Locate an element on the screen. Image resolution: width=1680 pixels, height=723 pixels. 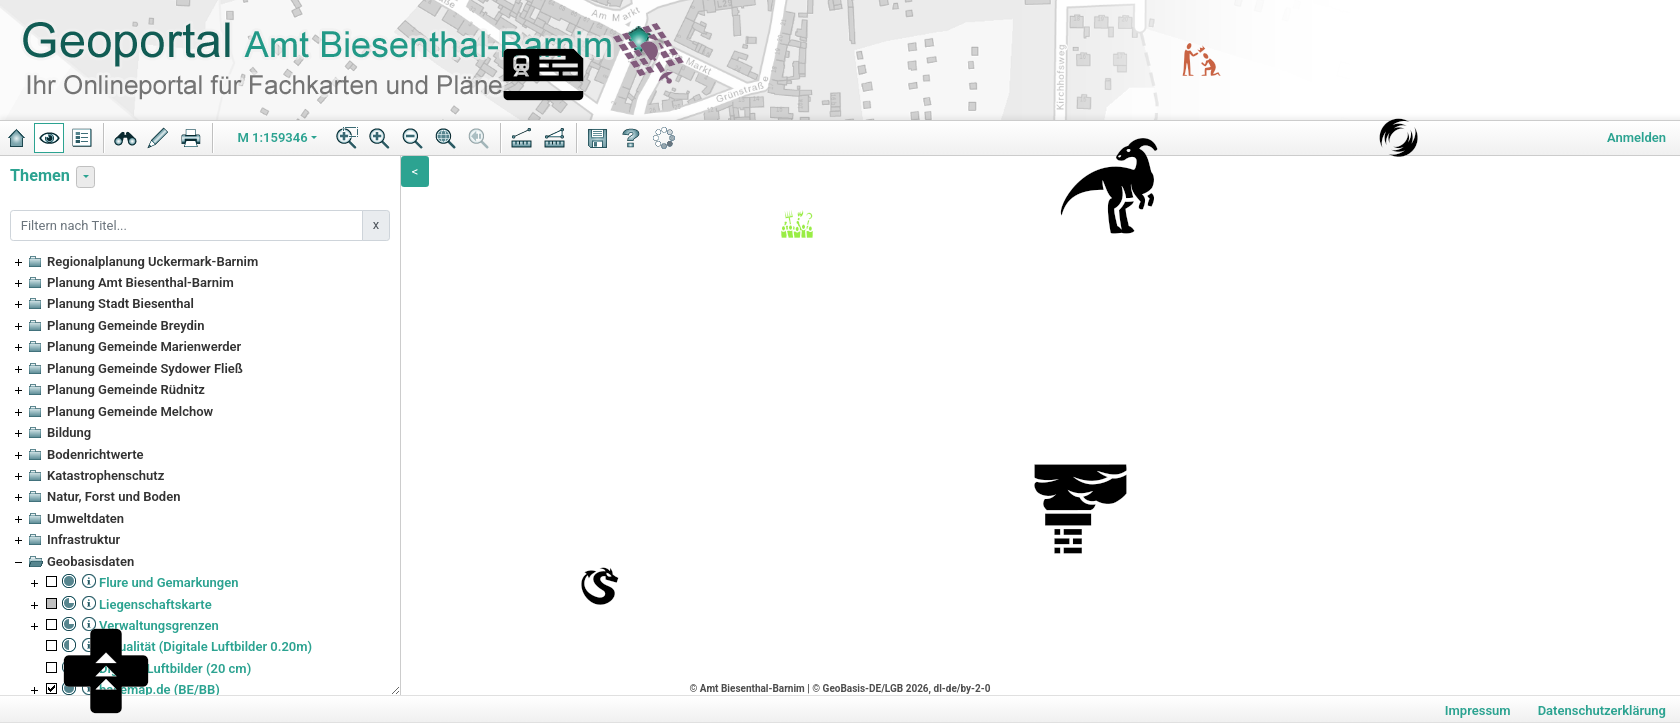
view your subway or transit pass is located at coordinates (542, 74).